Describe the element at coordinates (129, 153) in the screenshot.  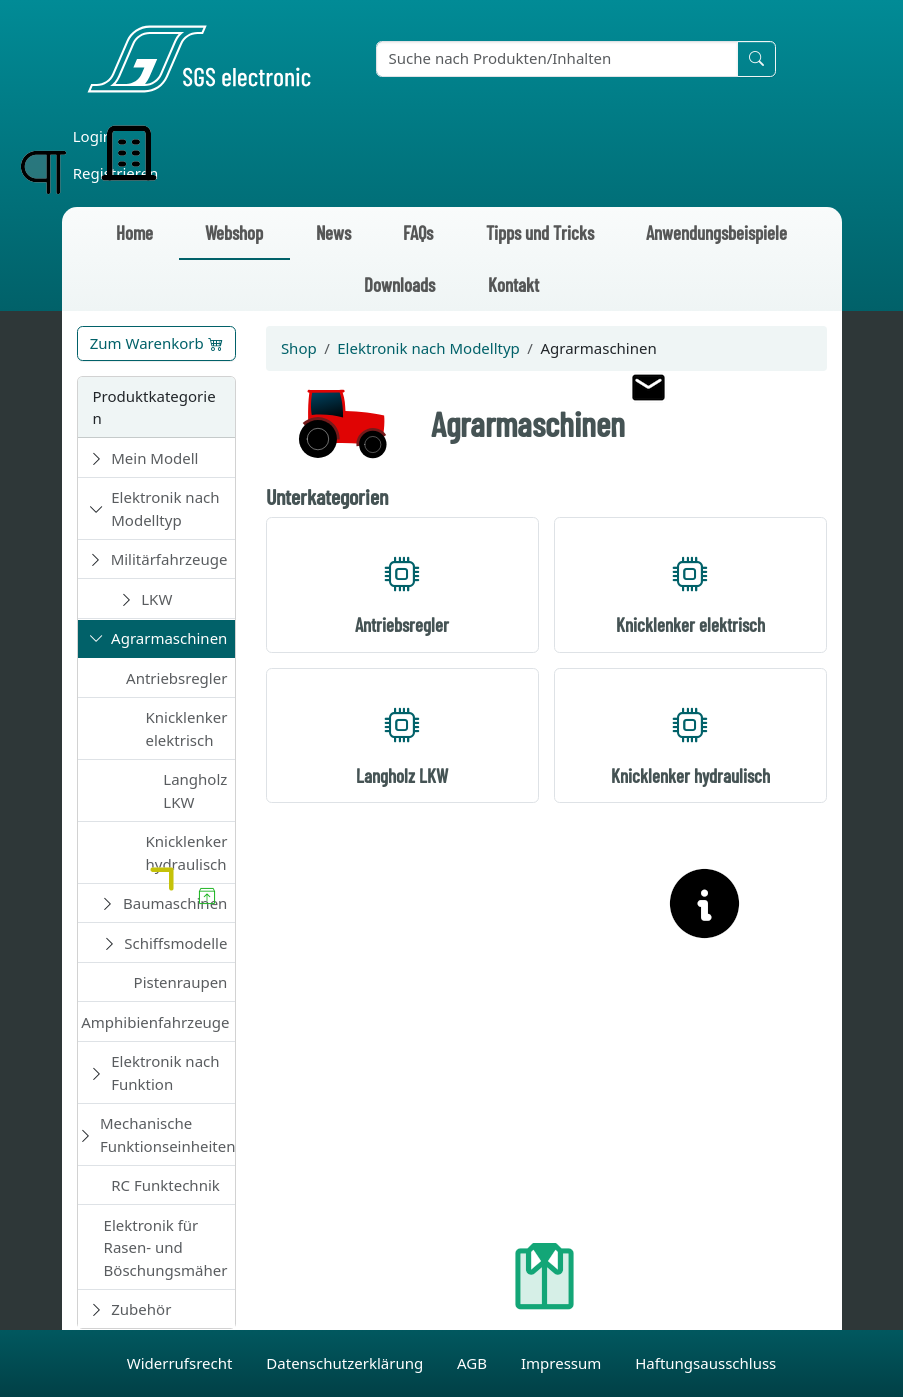
I see `view building or property details` at that location.